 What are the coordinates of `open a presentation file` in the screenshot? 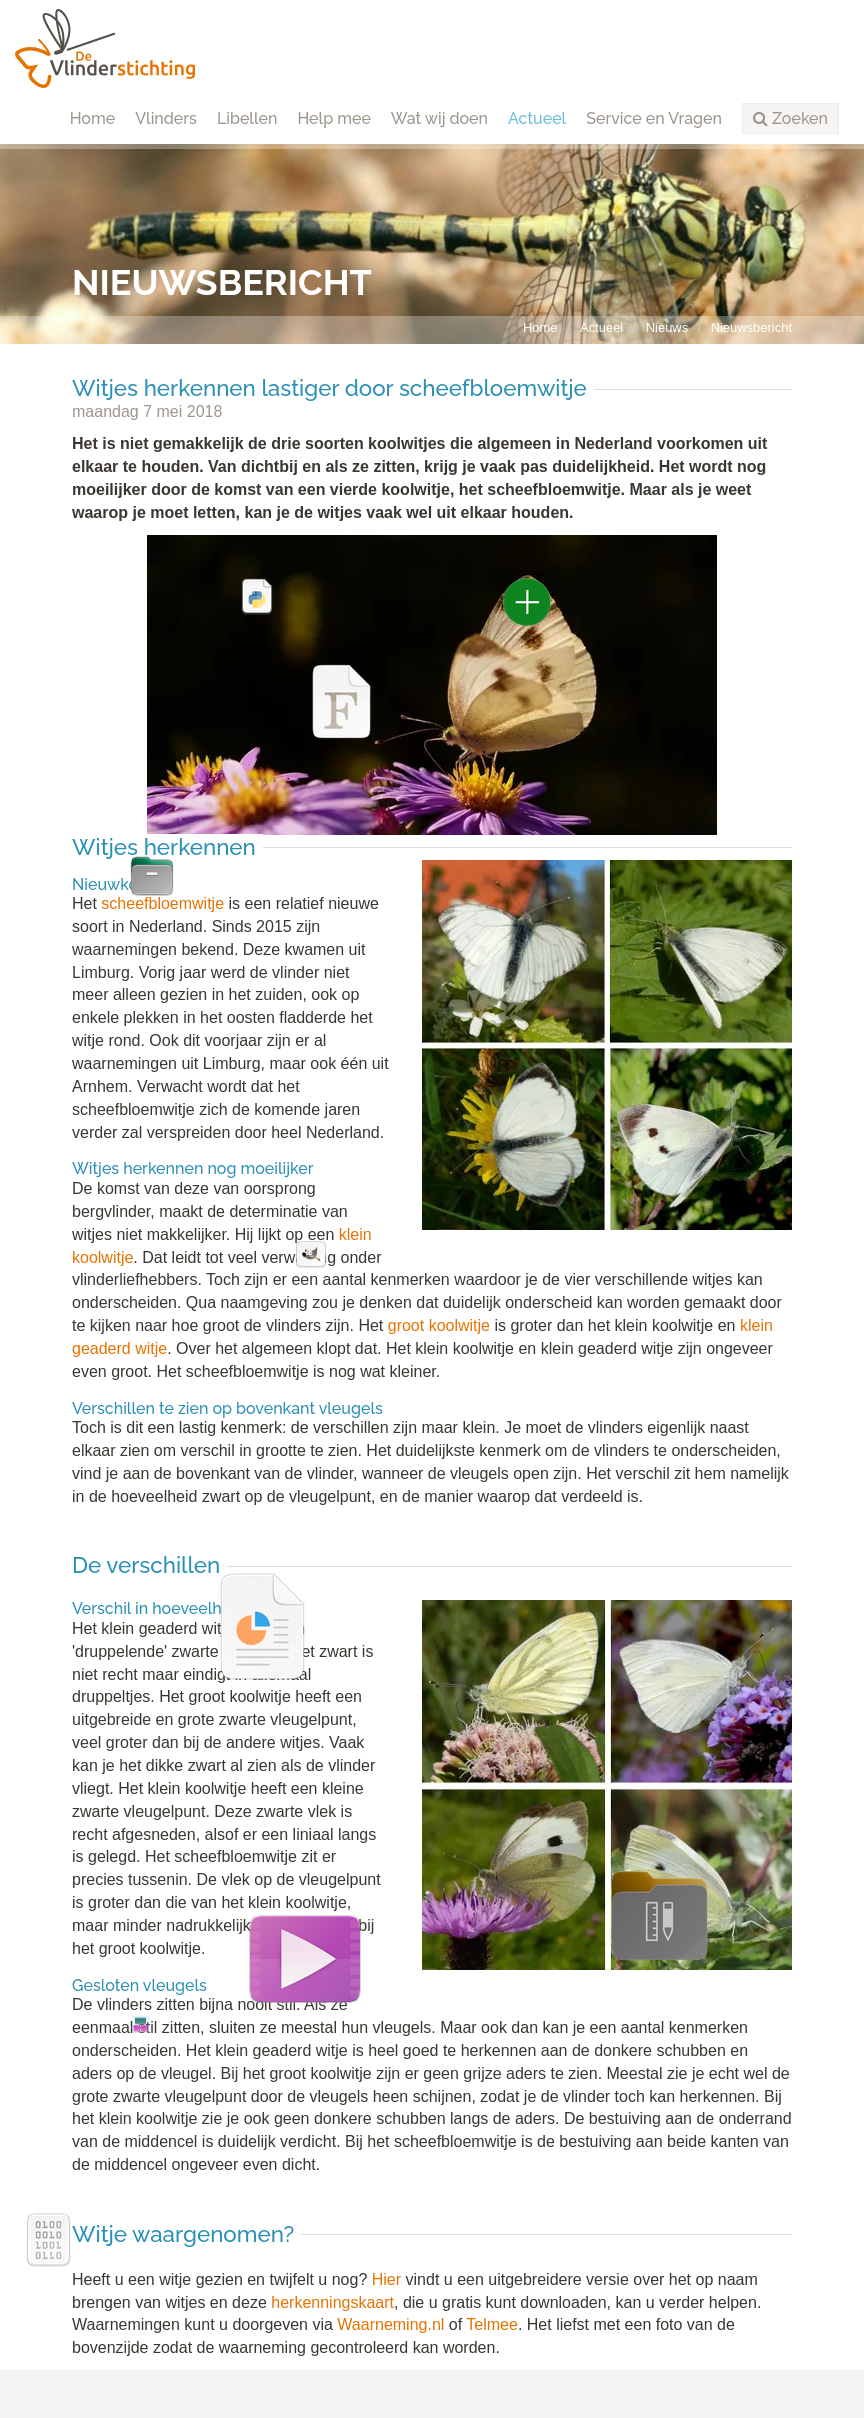 It's located at (262, 1626).